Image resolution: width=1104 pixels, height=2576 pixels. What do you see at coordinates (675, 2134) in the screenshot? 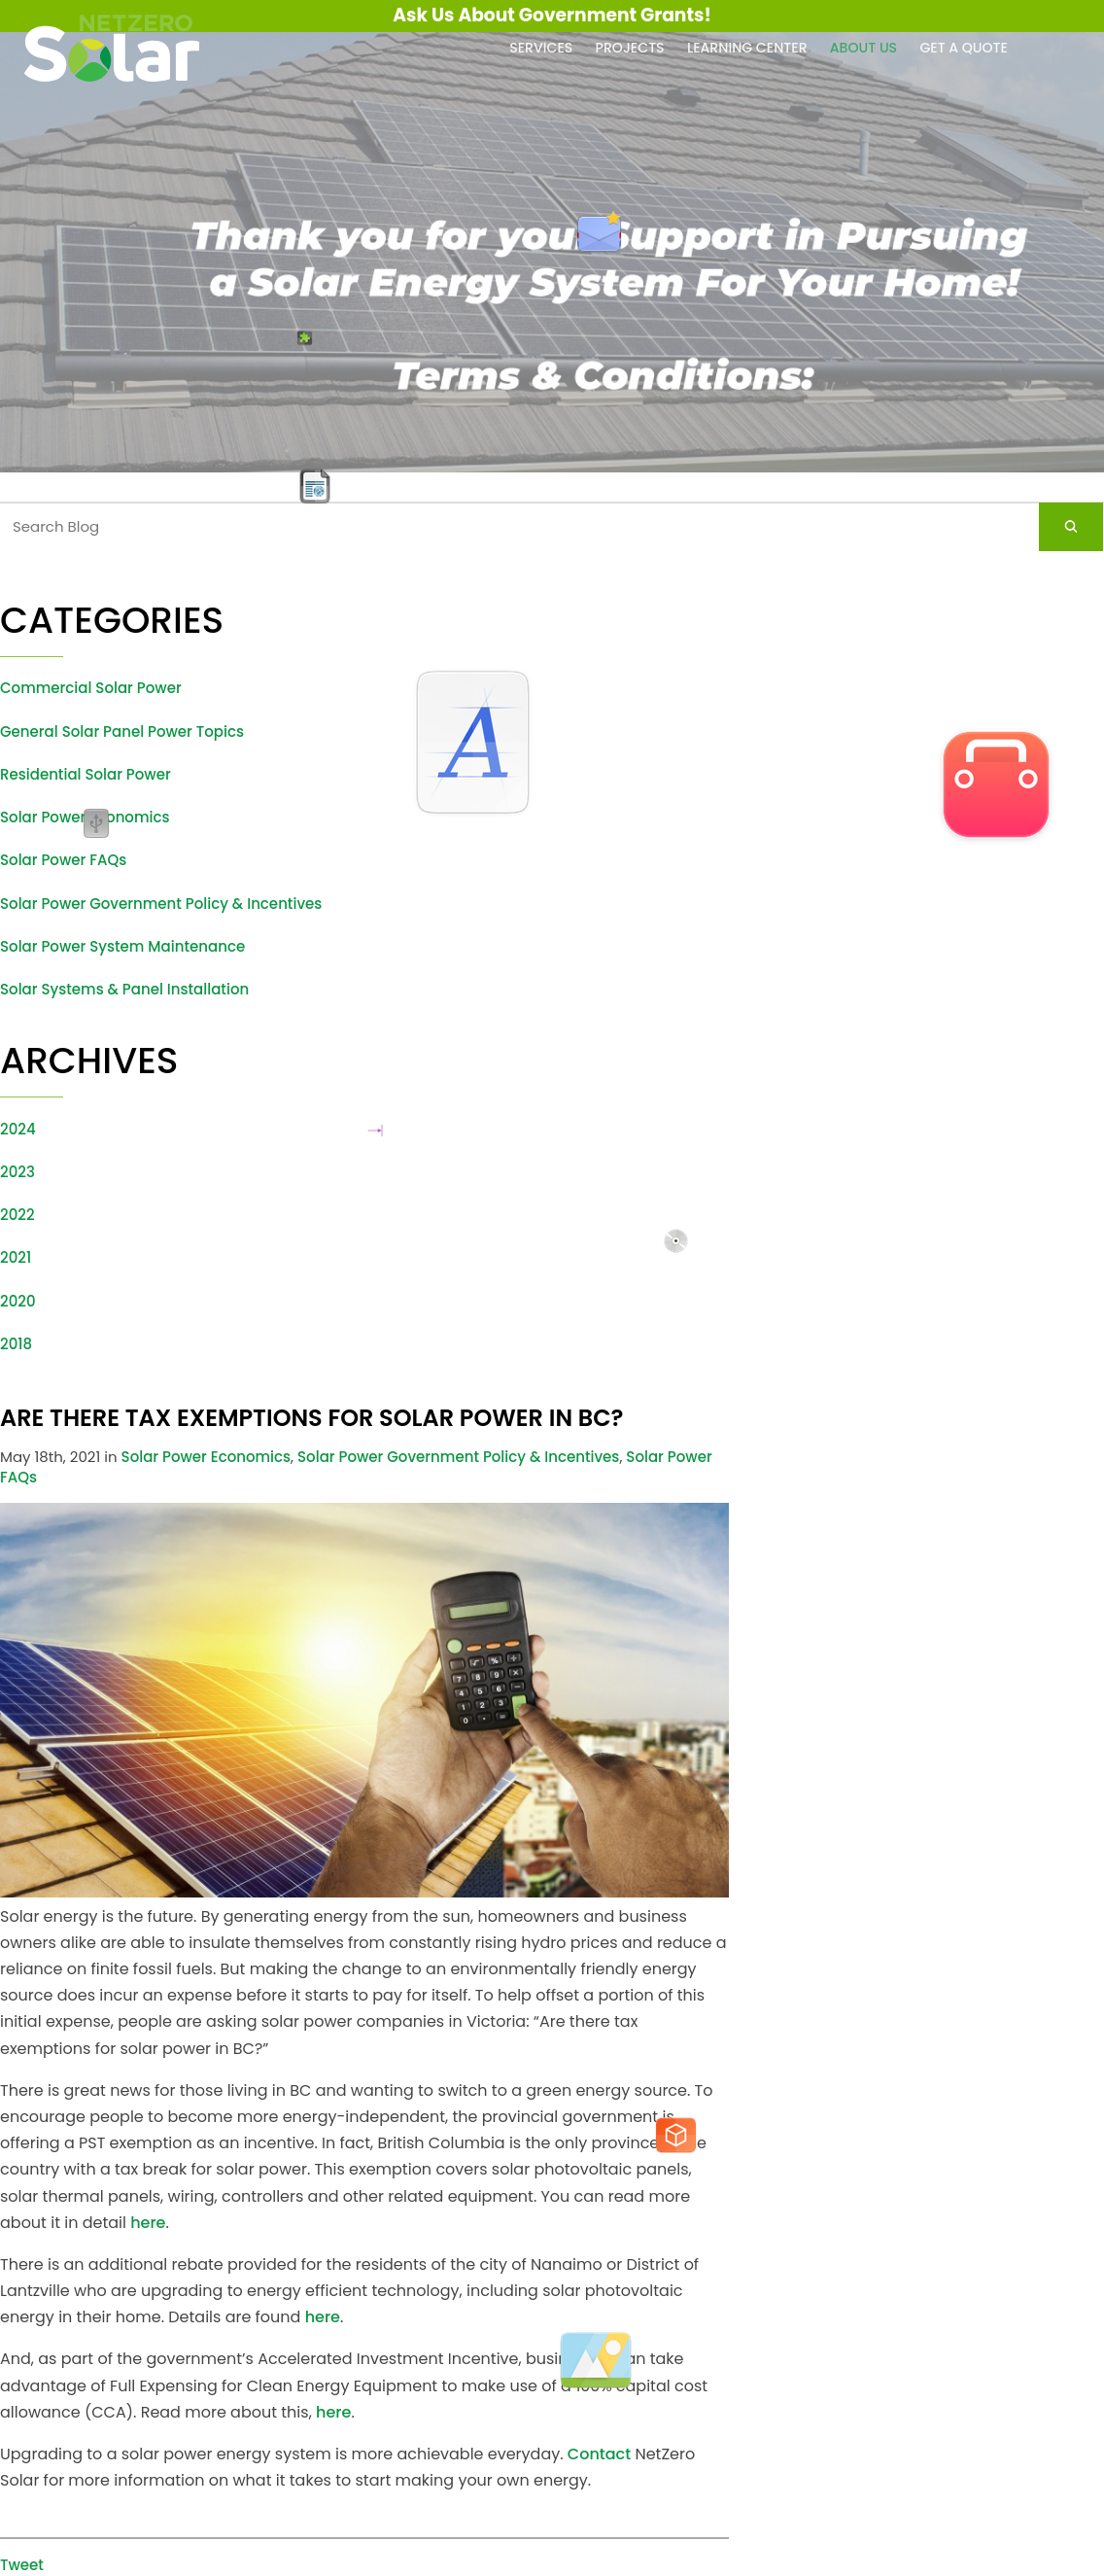
I see `open a 3D model file` at bounding box center [675, 2134].